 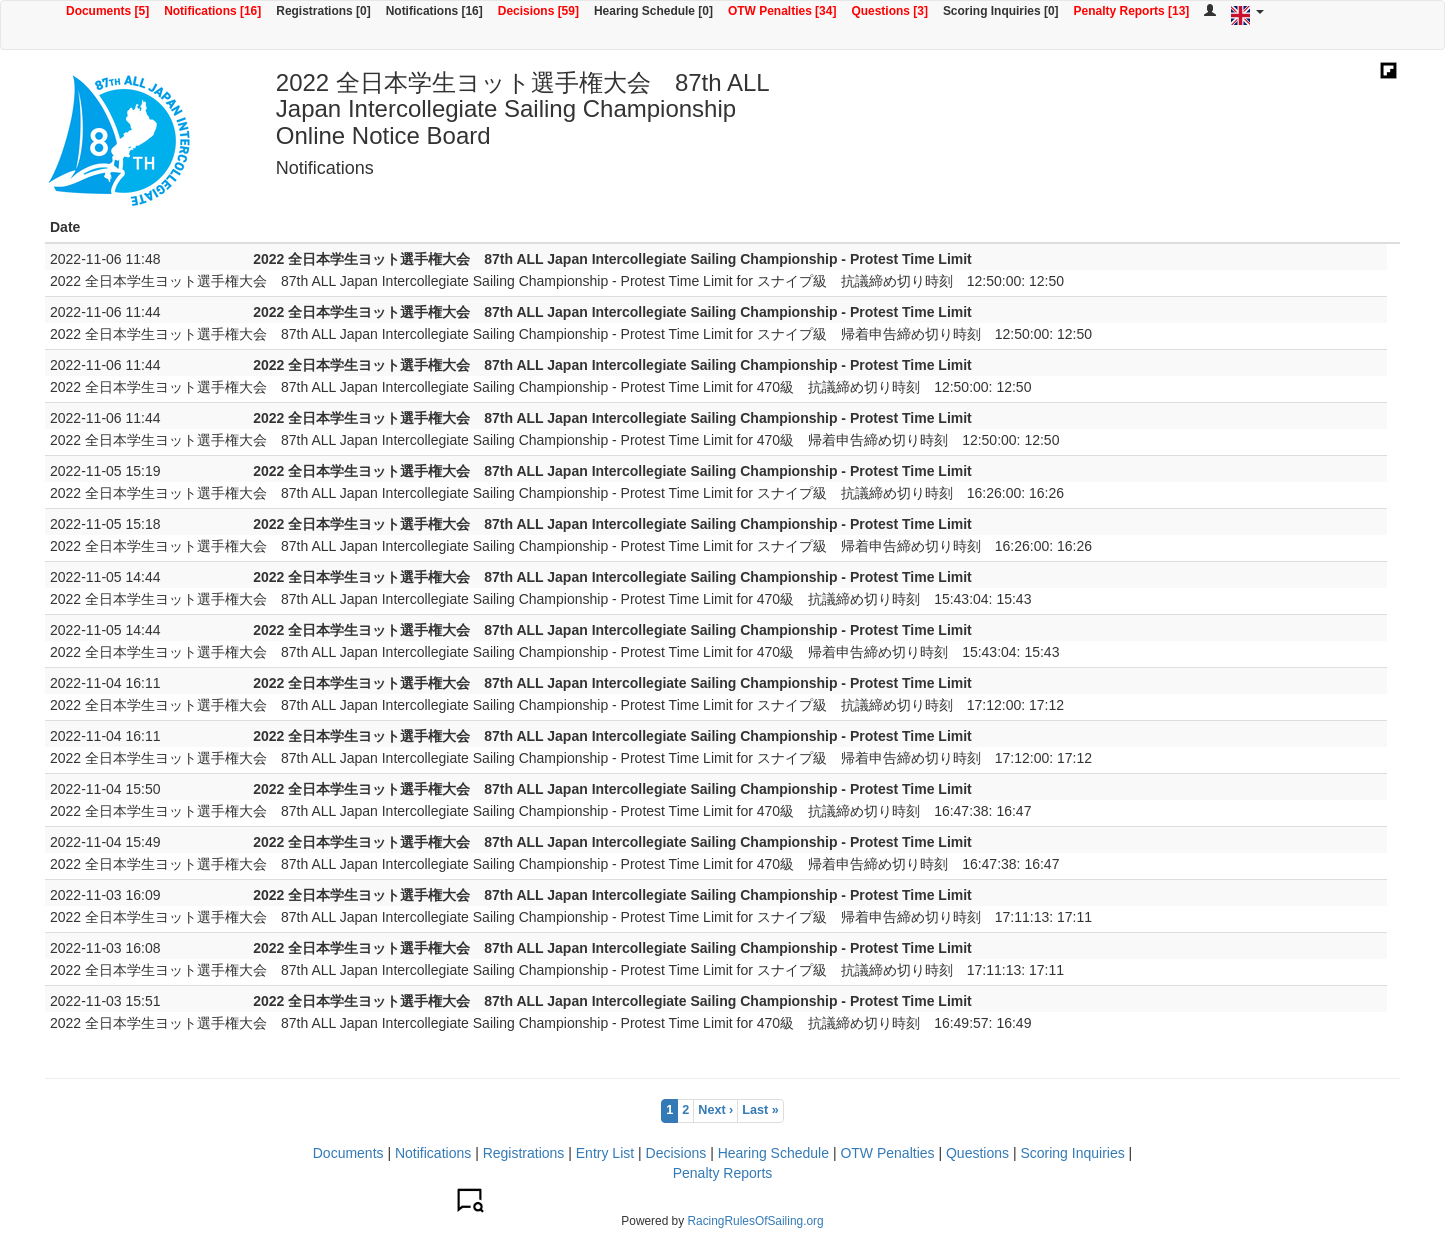 I want to click on open Flipboard app, so click(x=1388, y=70).